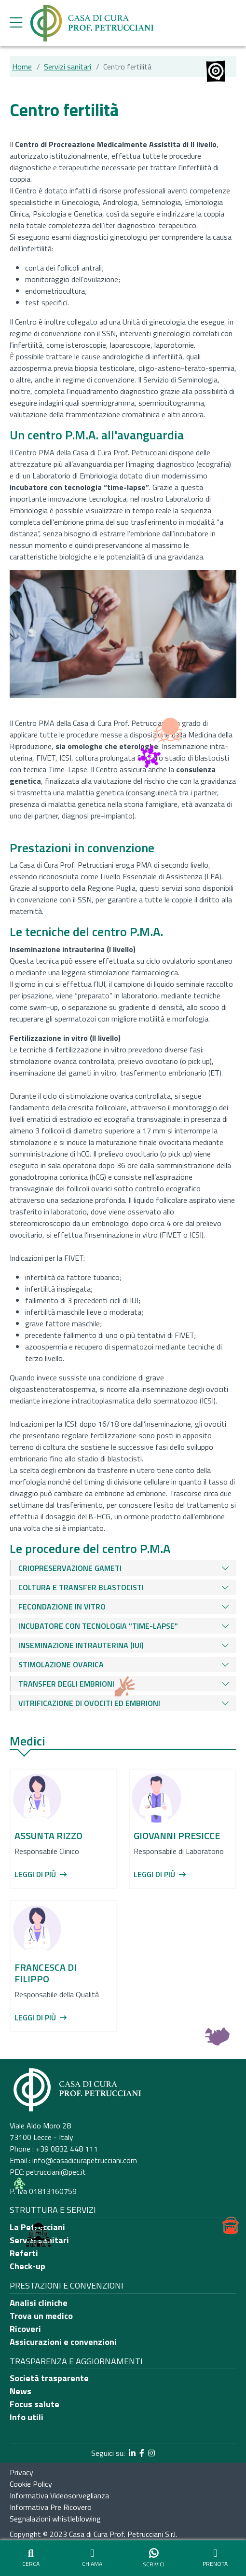  Describe the element at coordinates (38, 2234) in the screenshot. I see `view historical or religious landmarks` at that location.